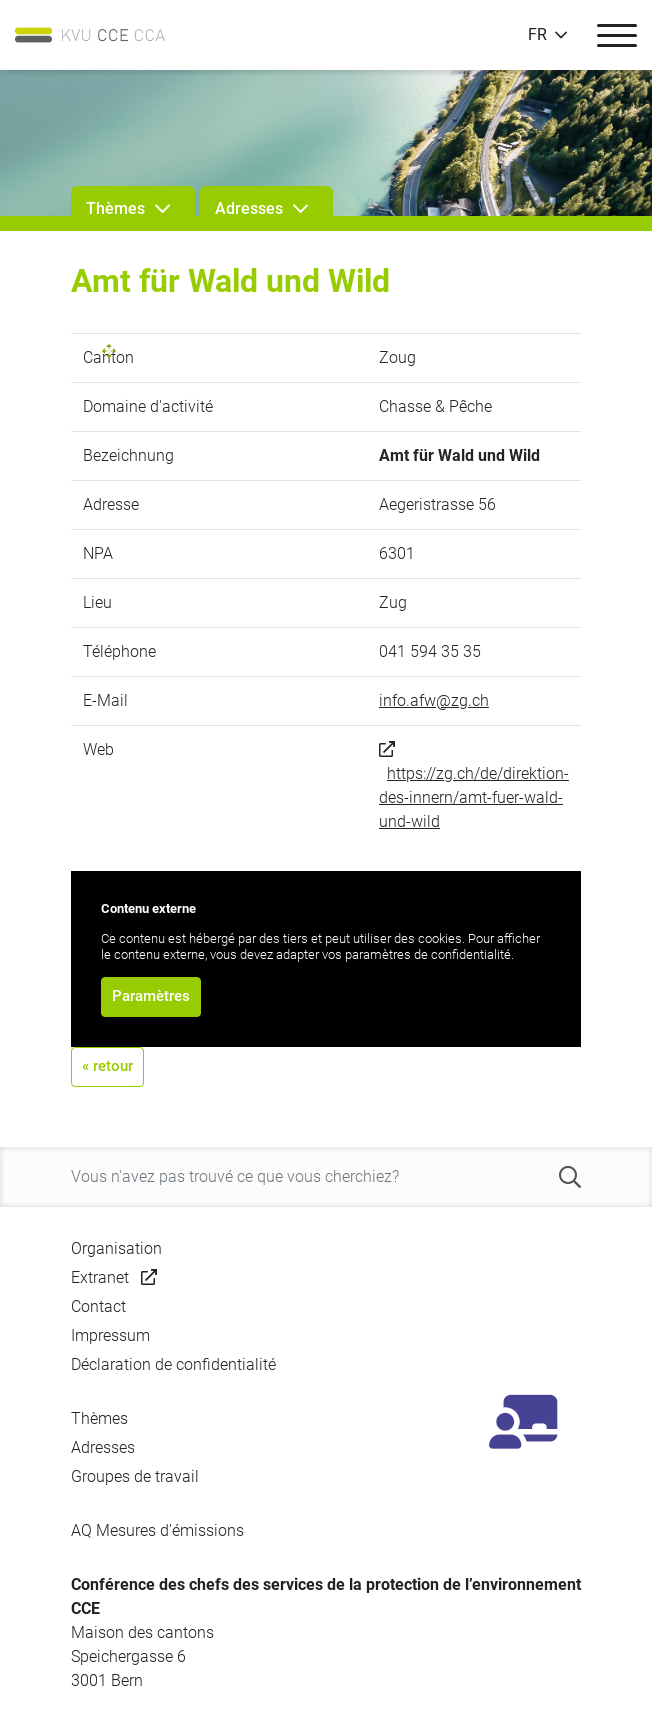  What do you see at coordinates (525, 1420) in the screenshot?
I see `access teaching or presentation tools` at bounding box center [525, 1420].